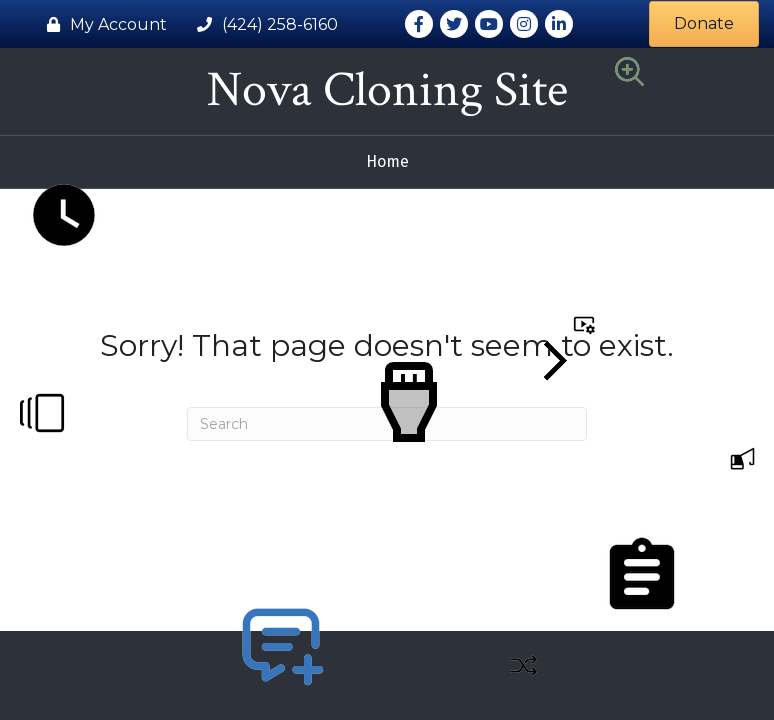 The height and width of the screenshot is (720, 774). What do you see at coordinates (409, 402) in the screenshot?
I see `configure HDMI input settings` at bounding box center [409, 402].